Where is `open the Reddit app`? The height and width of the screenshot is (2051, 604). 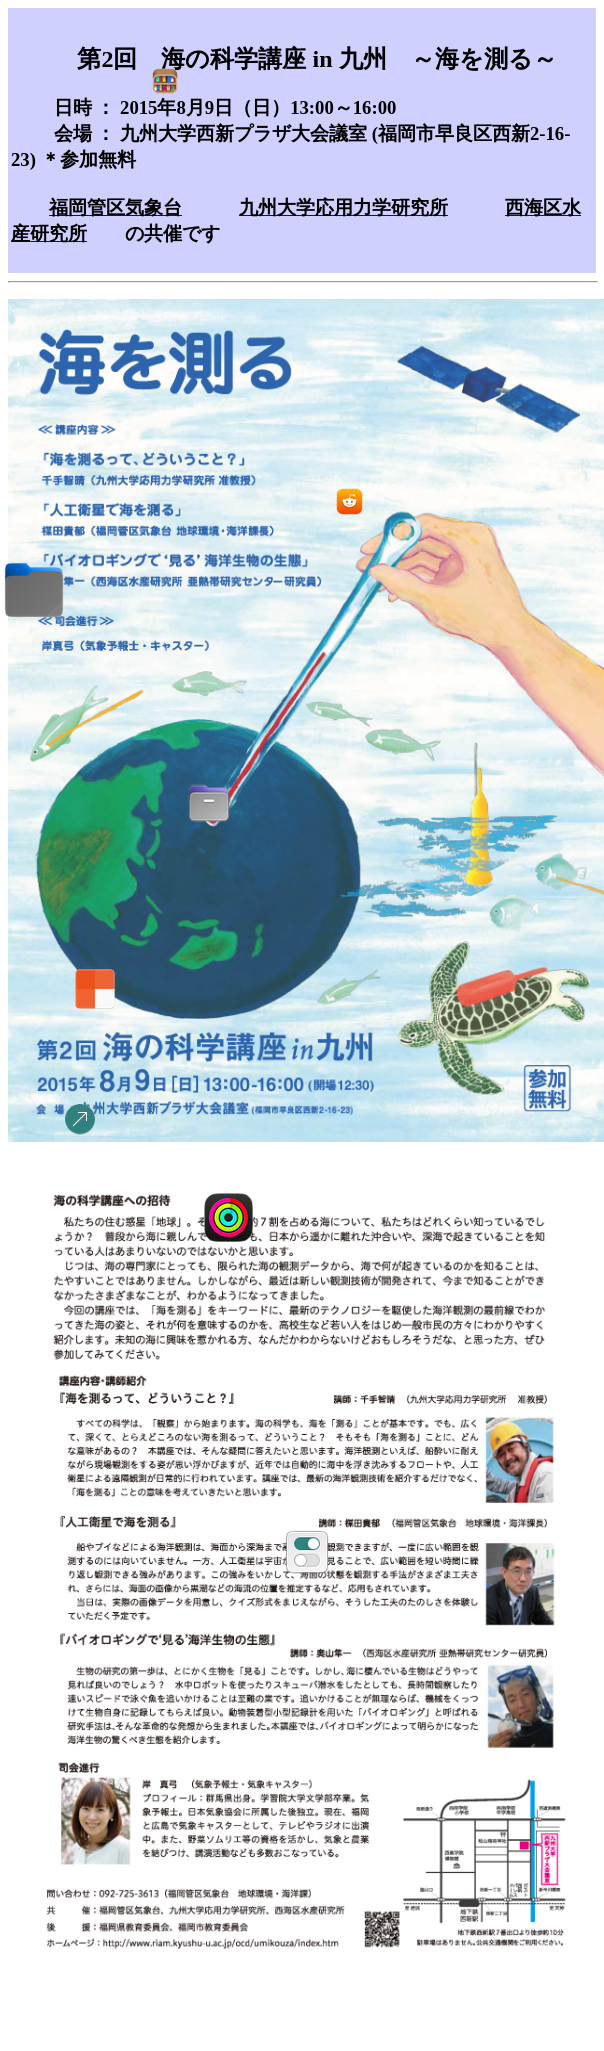 open the Reddit app is located at coordinates (349, 501).